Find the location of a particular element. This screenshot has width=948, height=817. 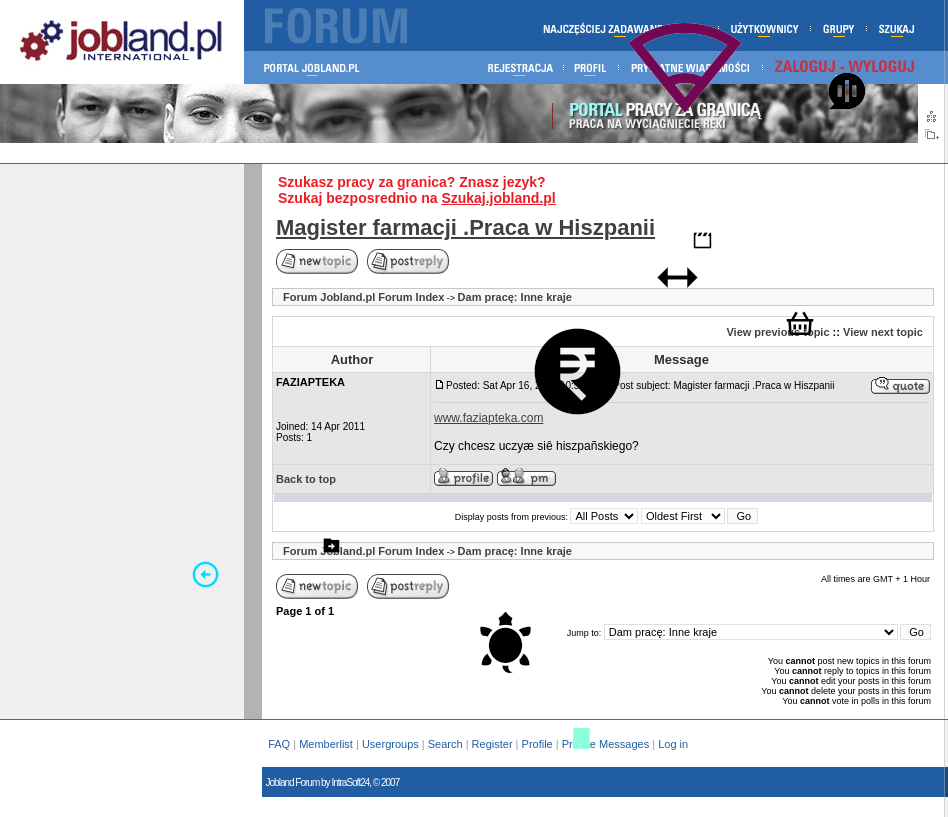

access video or film editing tools is located at coordinates (702, 240).